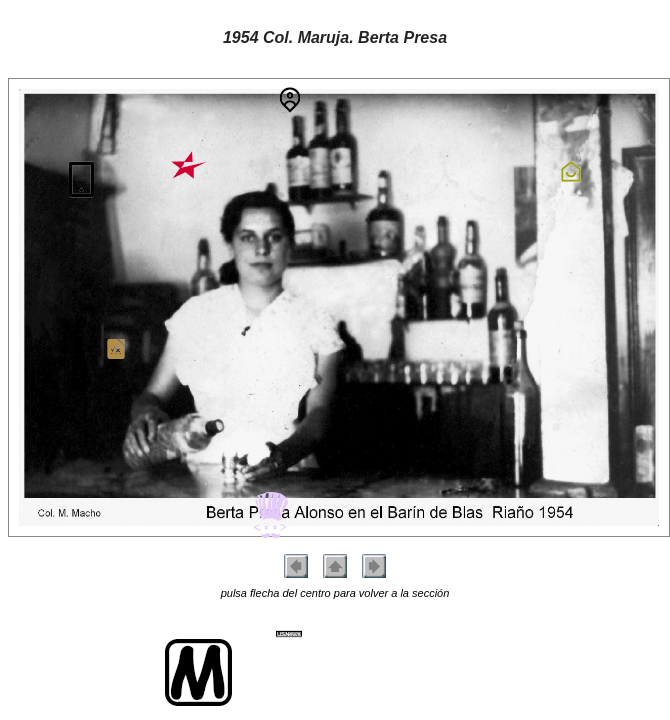 The width and height of the screenshot is (670, 720). Describe the element at coordinates (198, 672) in the screenshot. I see `open MangaUpdates website or app` at that location.